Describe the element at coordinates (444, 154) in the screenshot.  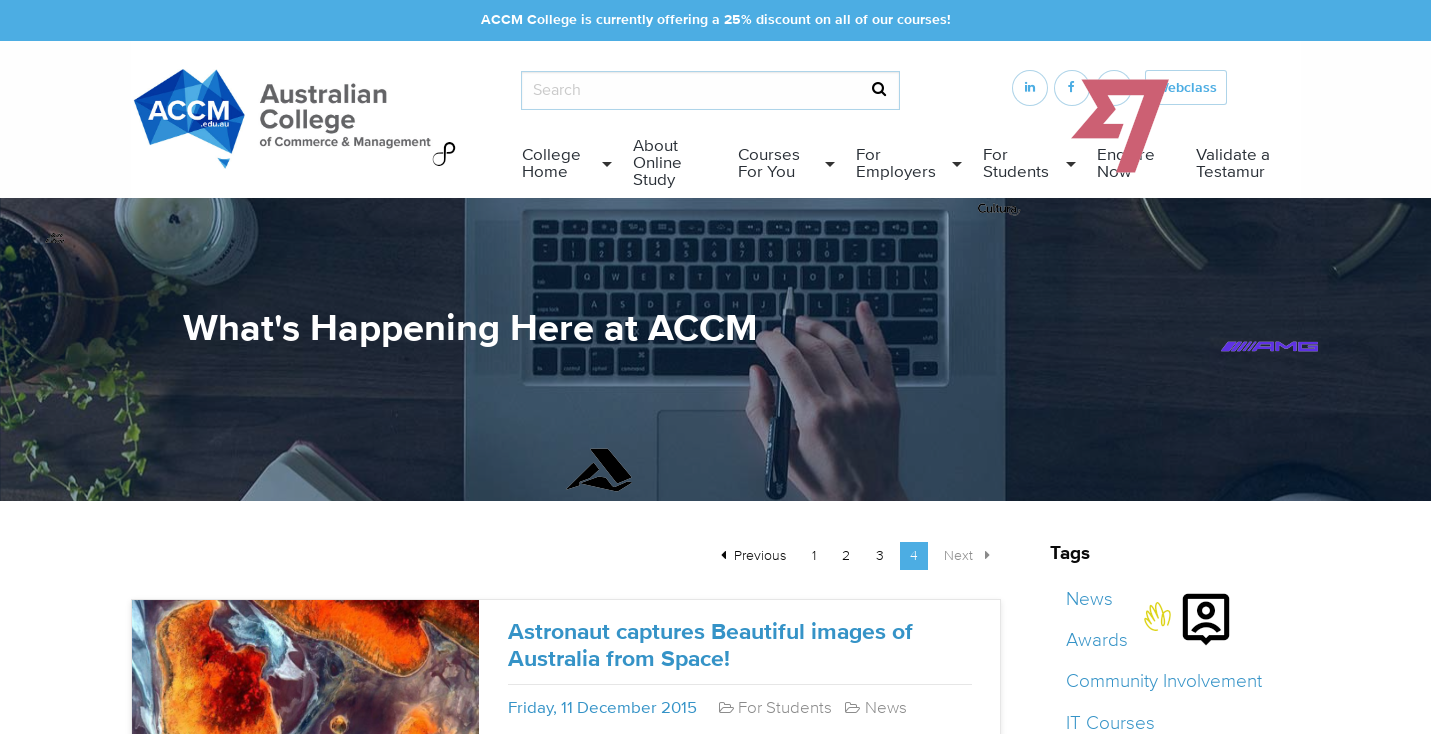
I see `persistent systems company logo` at that location.